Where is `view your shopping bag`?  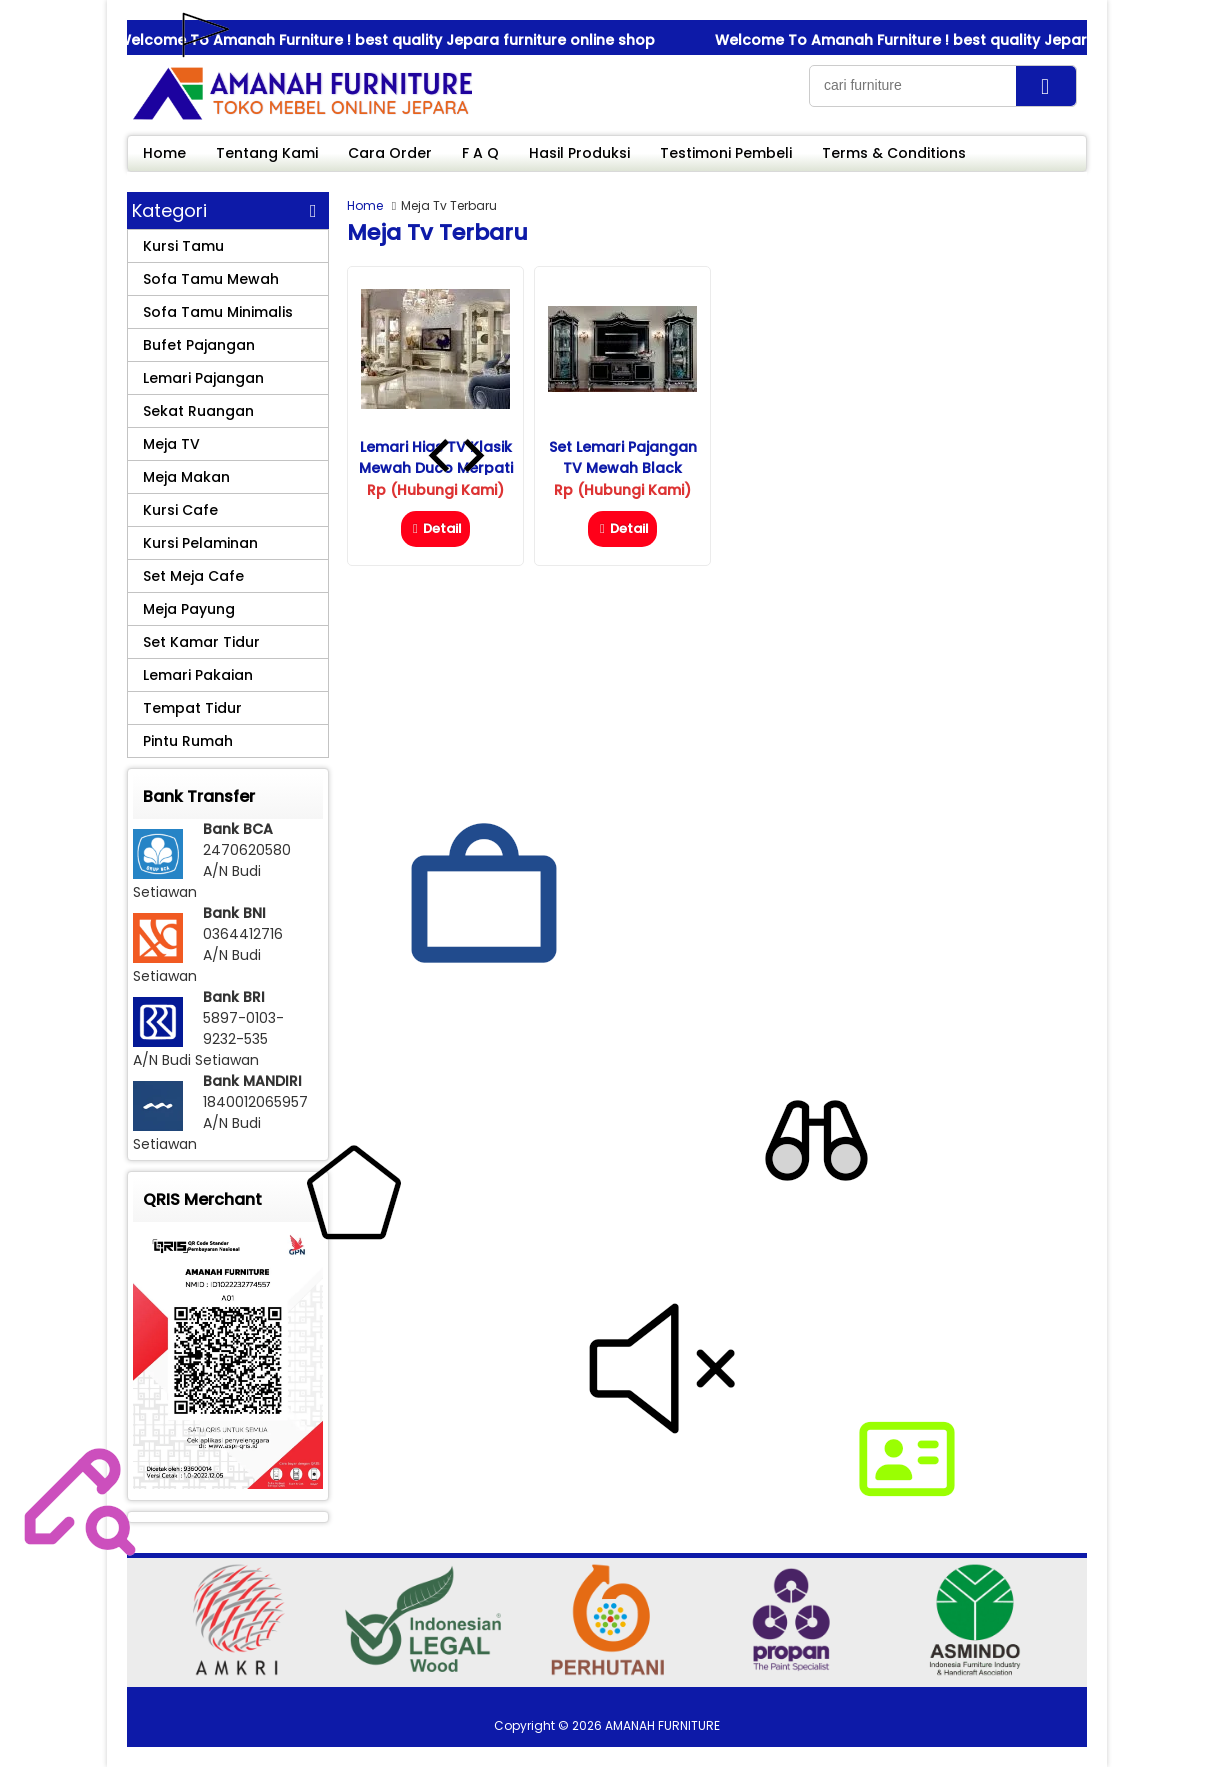 view your shopping bag is located at coordinates (484, 901).